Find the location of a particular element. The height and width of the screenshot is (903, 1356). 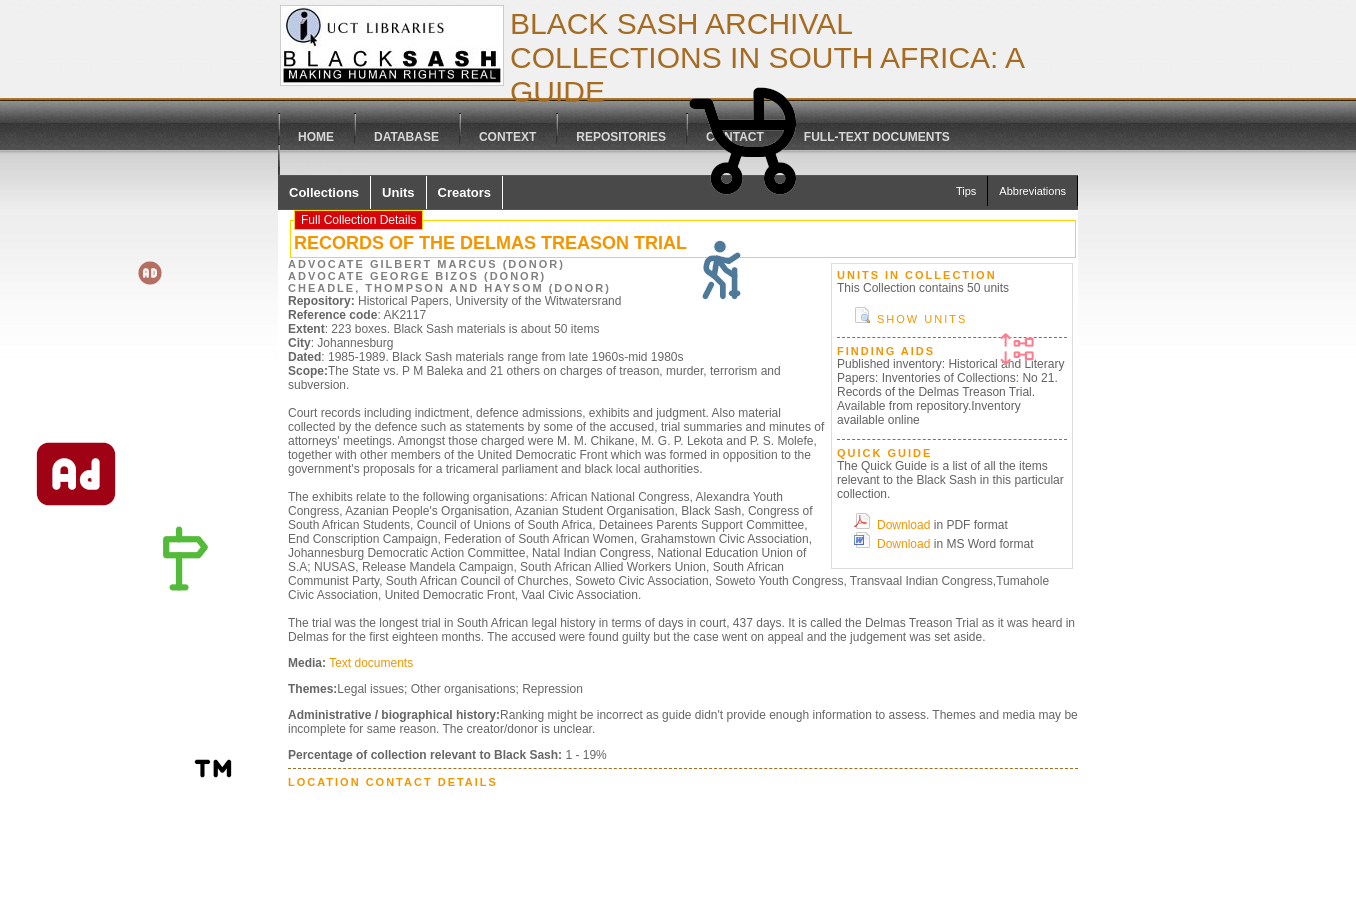

navigate to directions or wayfinding is located at coordinates (185, 558).